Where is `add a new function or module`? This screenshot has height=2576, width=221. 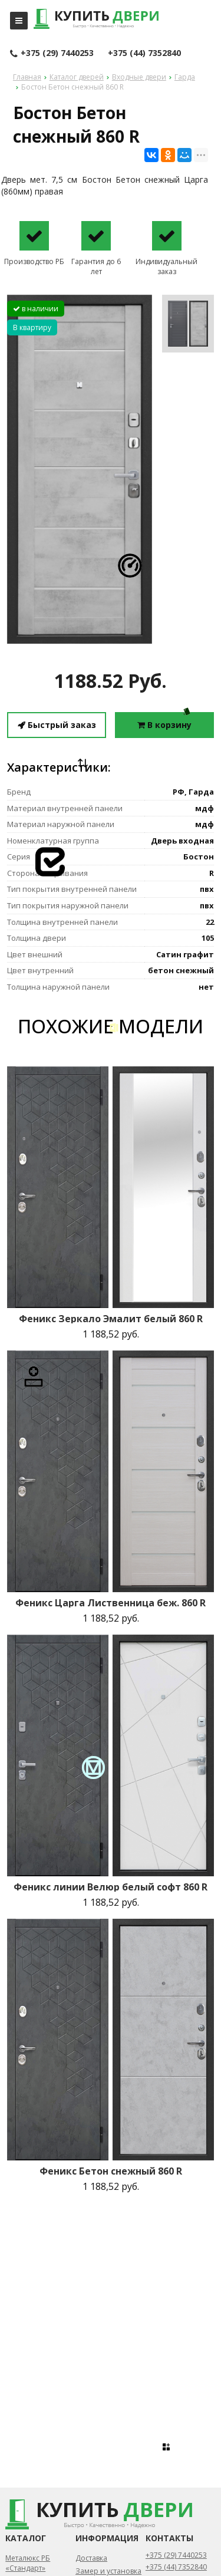 add a new function or module is located at coordinates (166, 2447).